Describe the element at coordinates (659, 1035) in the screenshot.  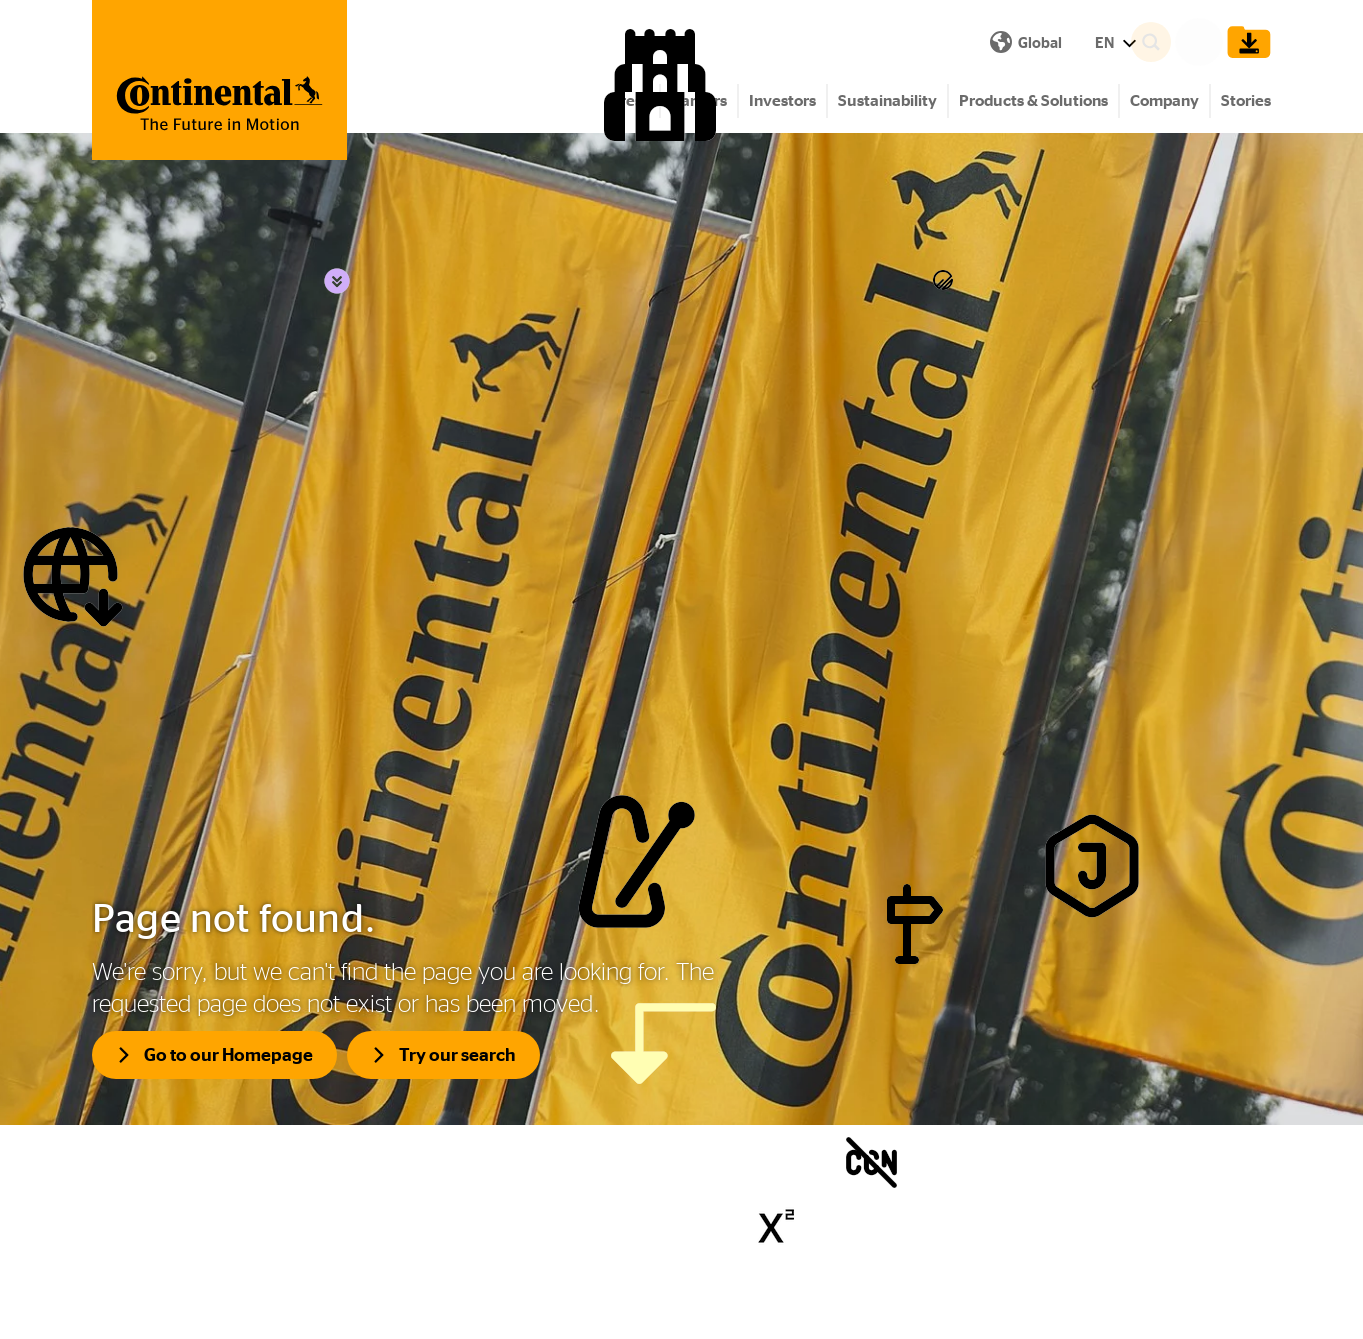
I see `go back and down in navigation` at that location.